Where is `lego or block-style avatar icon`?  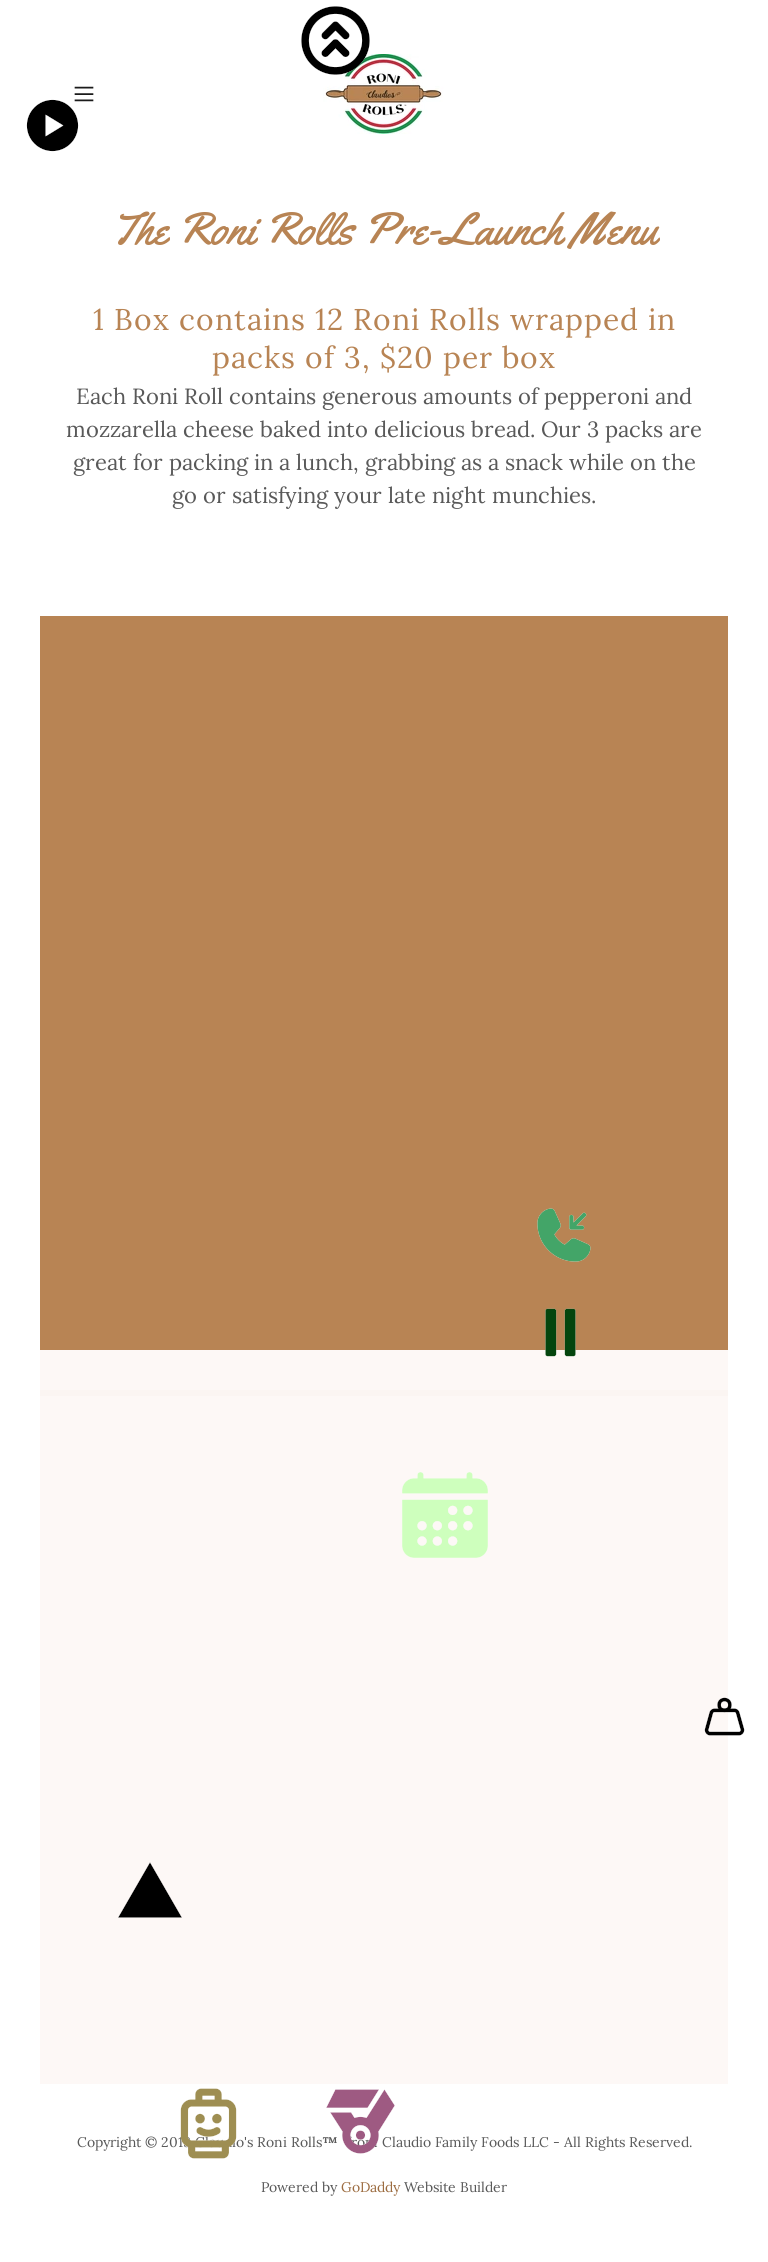
lego or block-style avatar icon is located at coordinates (208, 2123).